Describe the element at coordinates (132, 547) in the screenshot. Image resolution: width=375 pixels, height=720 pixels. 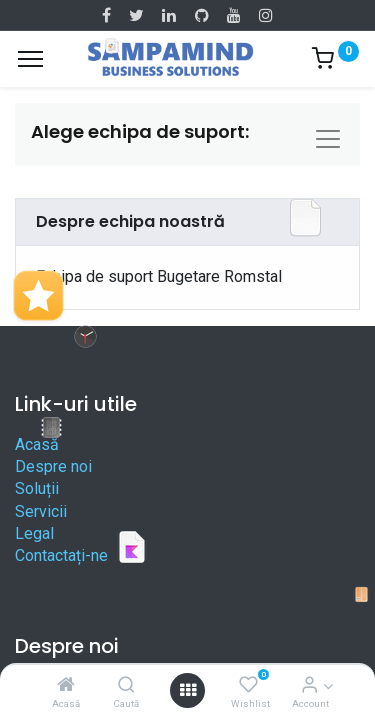
I see `a kotlin source code file` at that location.